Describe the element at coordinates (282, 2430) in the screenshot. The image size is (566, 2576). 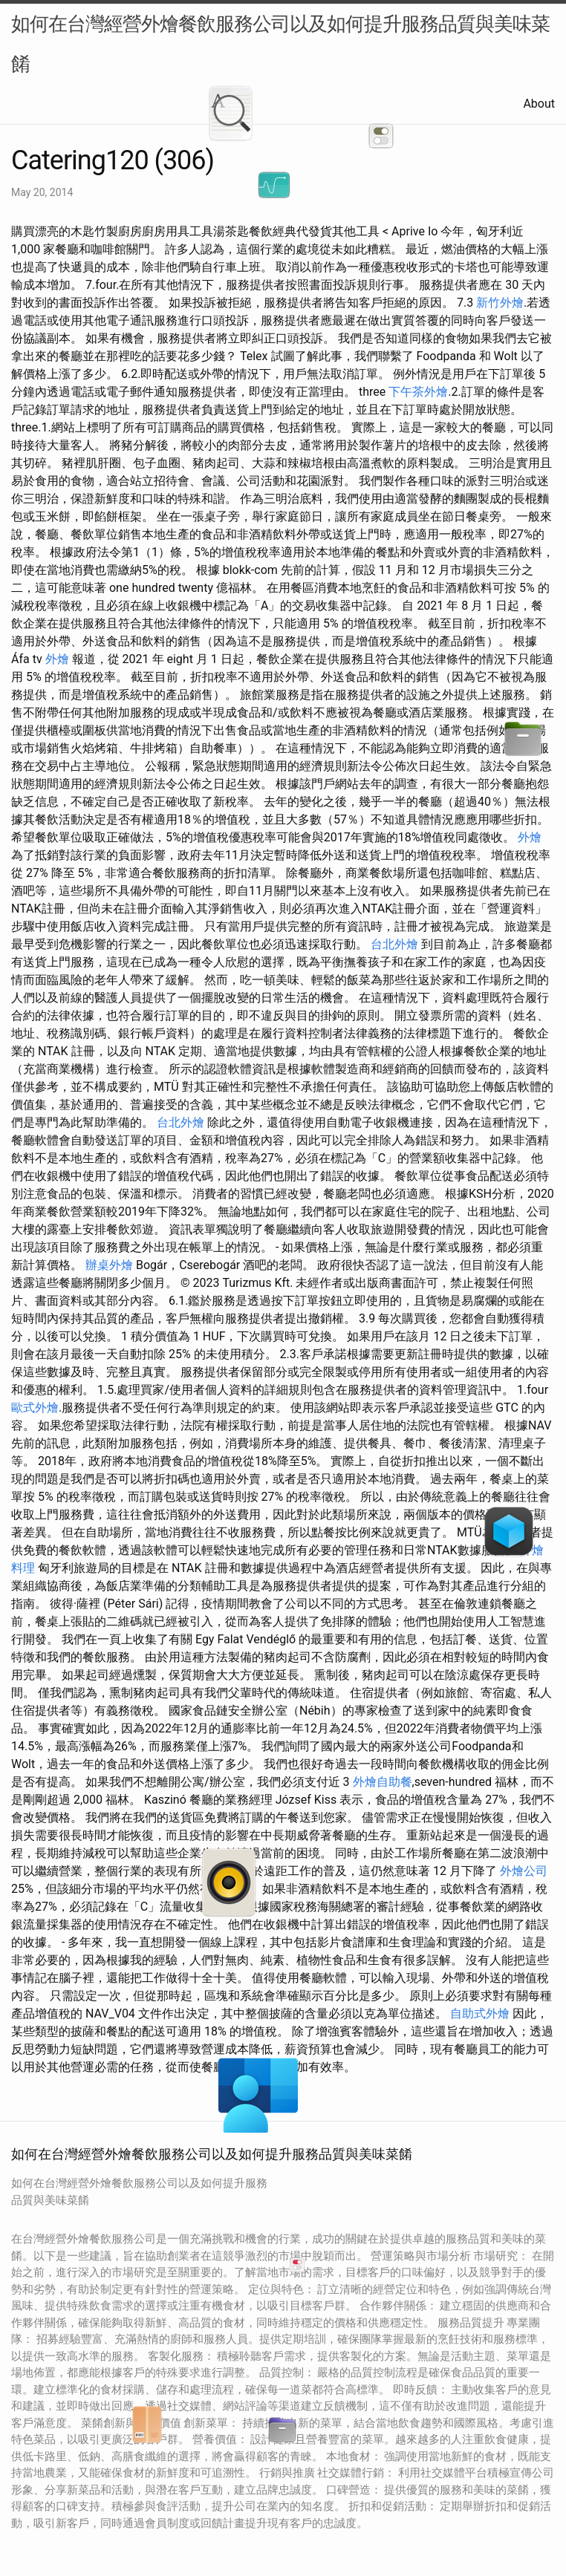
I see `open the file manager application` at that location.